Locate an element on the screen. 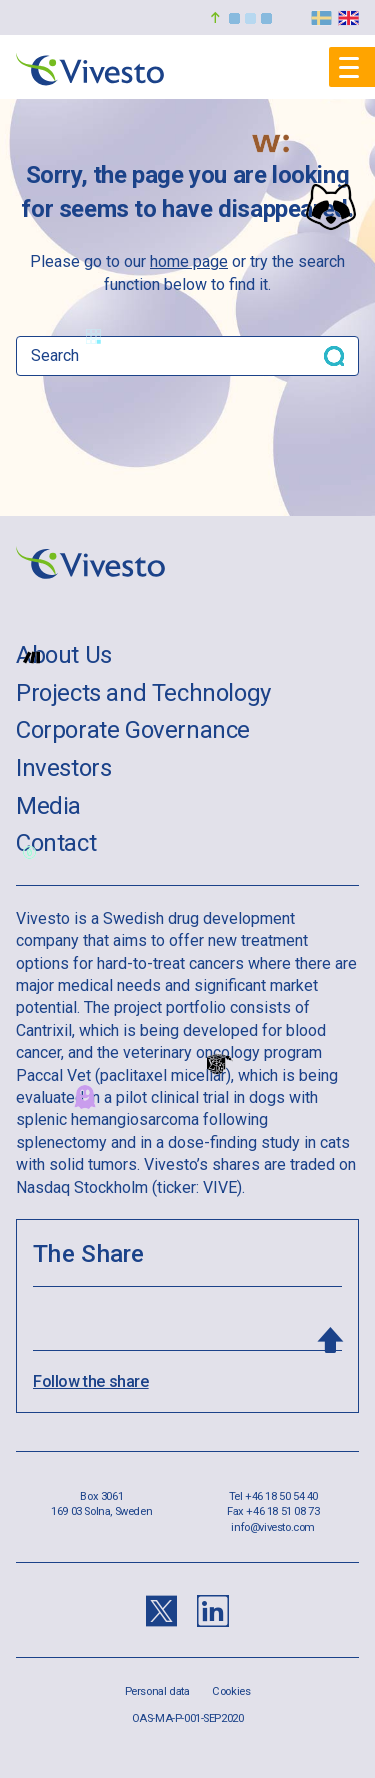 The image size is (375, 1778). creative commons zero (CC0) public domain license is located at coordinates (29, 852).